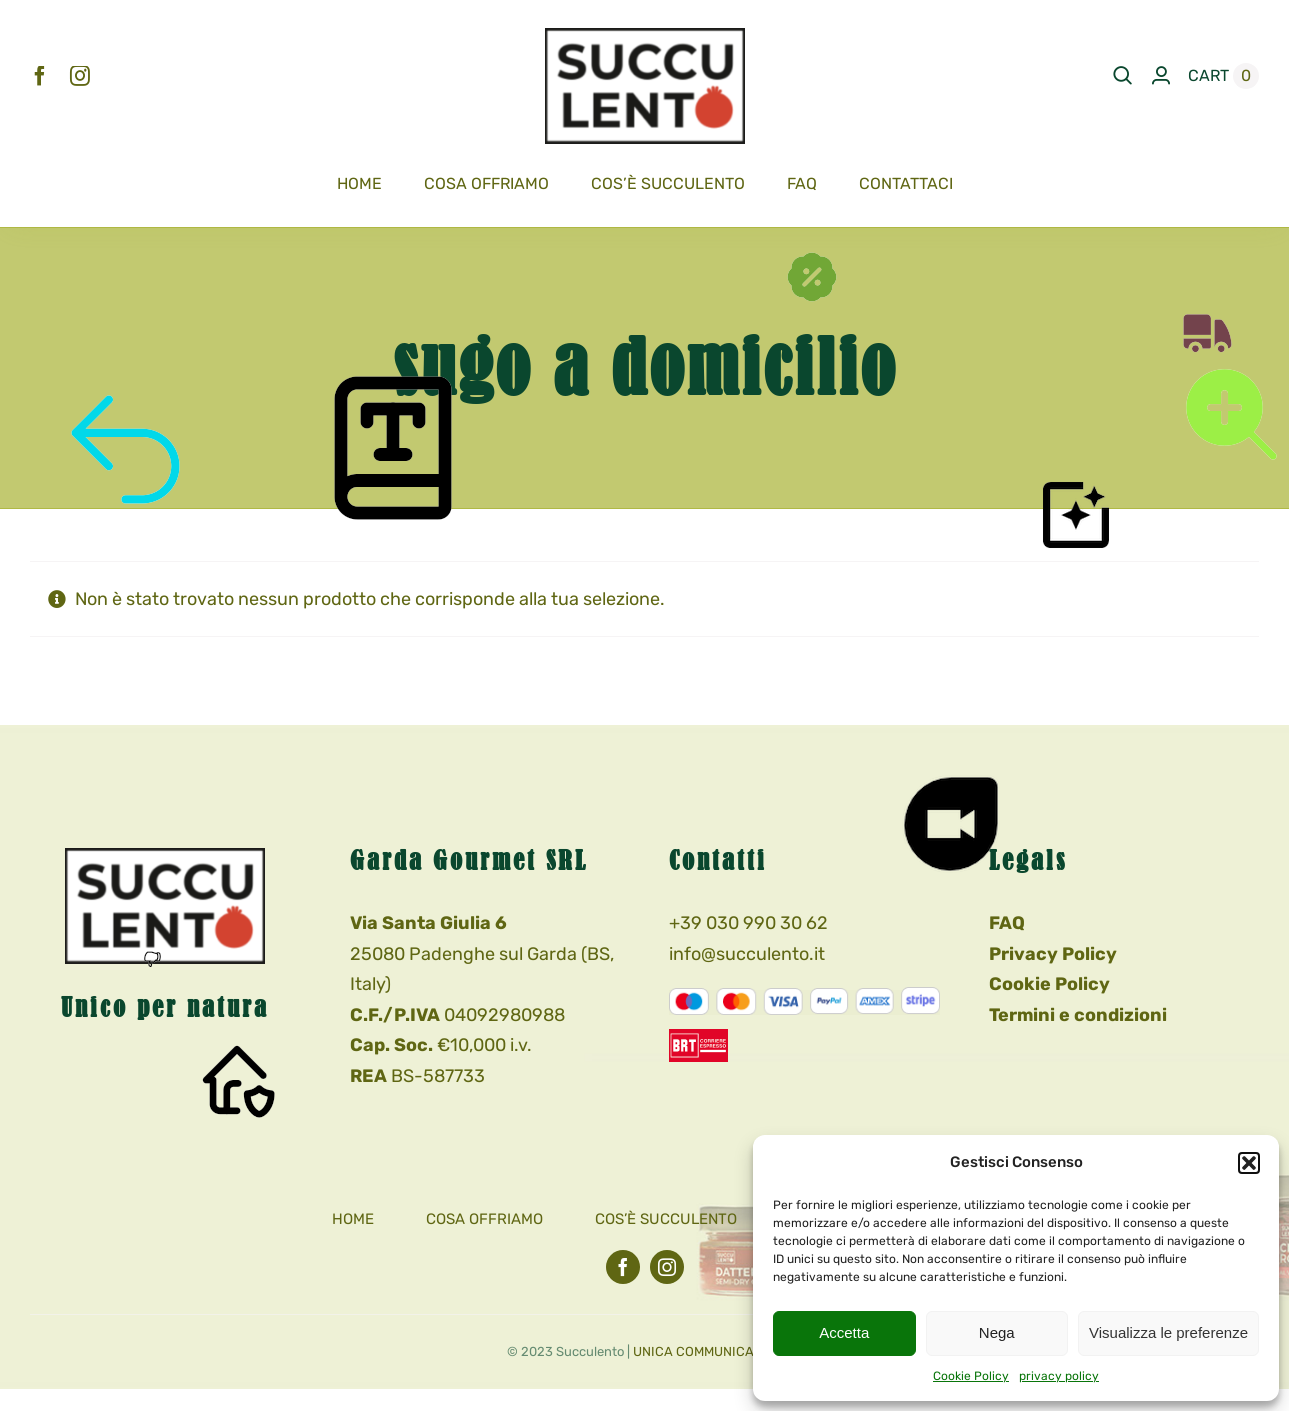 This screenshot has height=1411, width=1289. What do you see at coordinates (125, 449) in the screenshot?
I see `undo the last action` at bounding box center [125, 449].